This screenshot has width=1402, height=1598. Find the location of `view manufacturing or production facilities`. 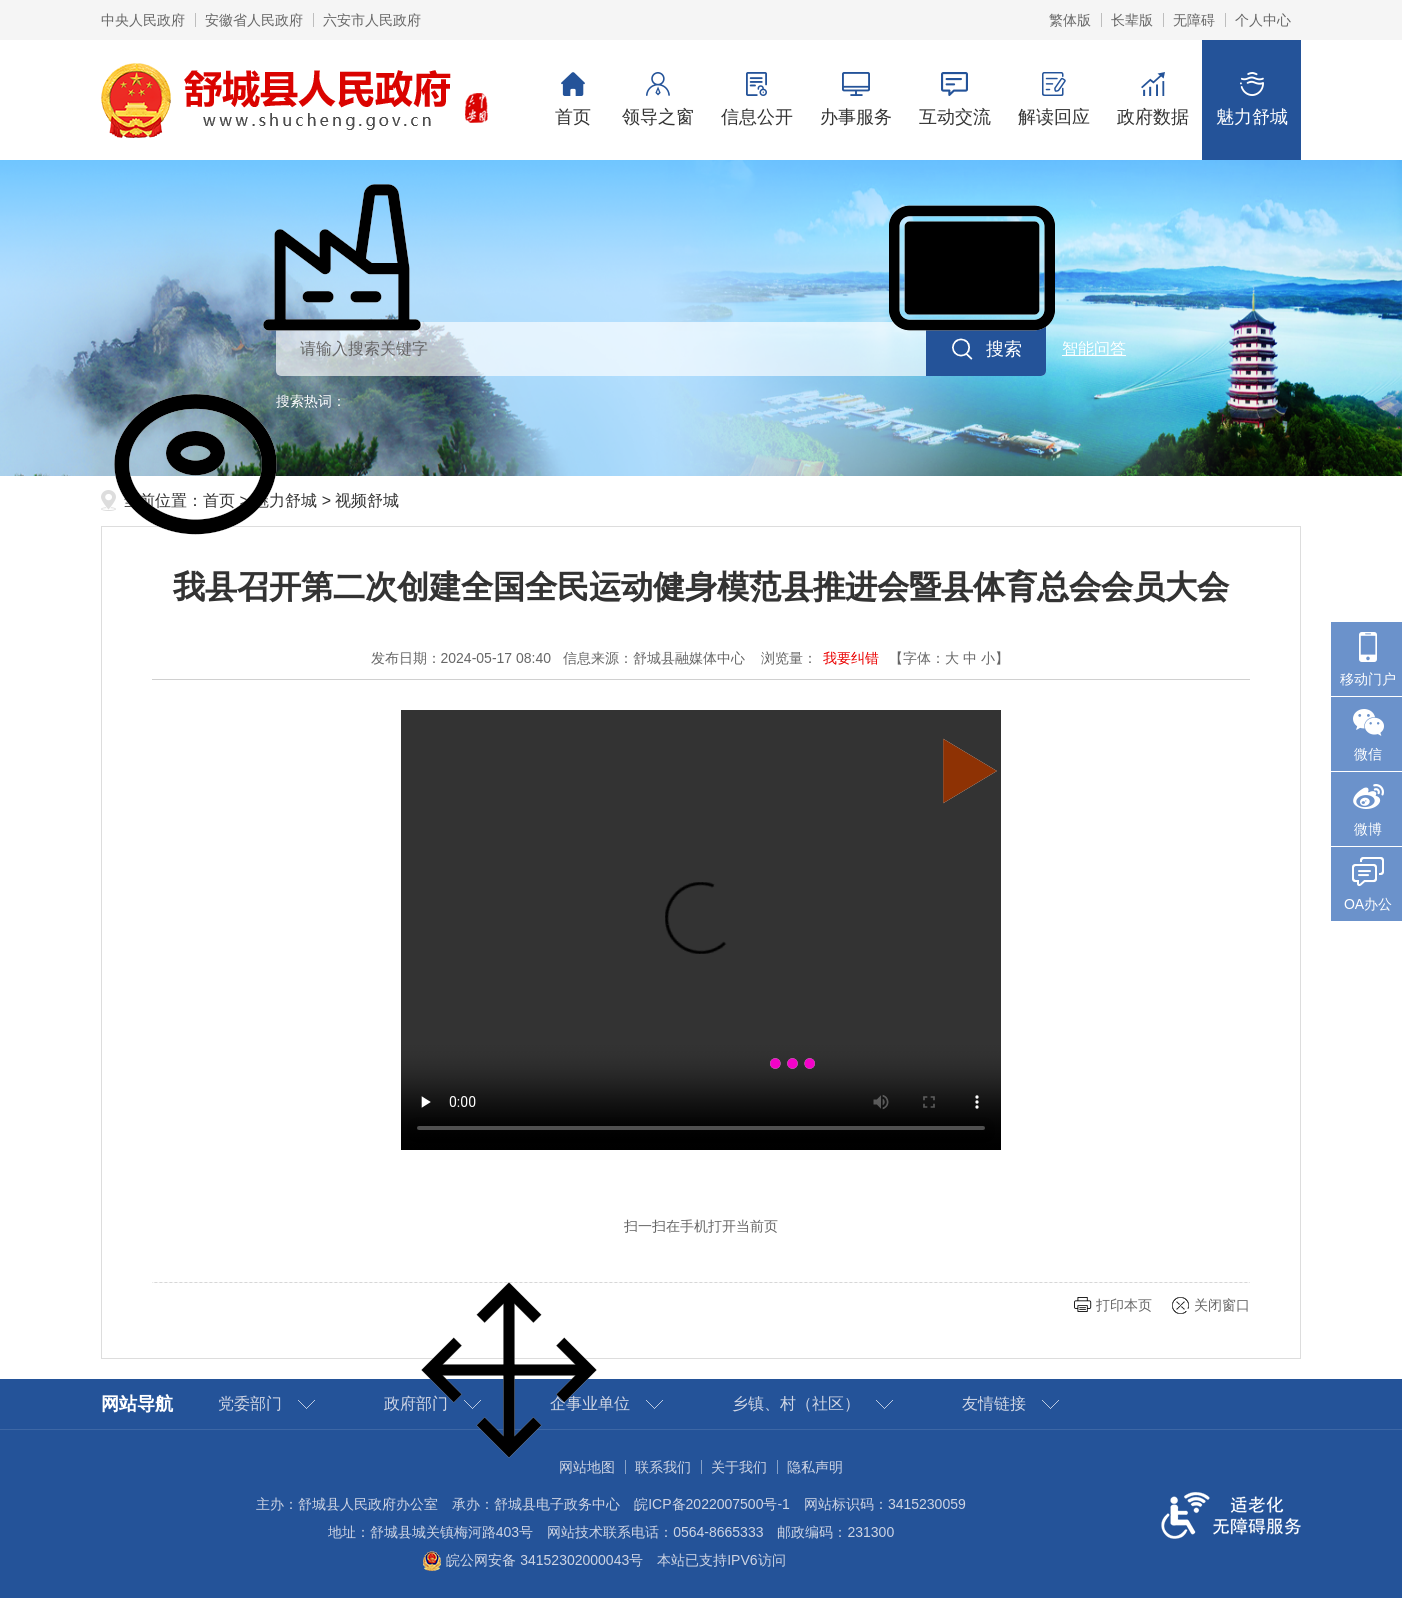

view manufacturing or production facilities is located at coordinates (342, 263).